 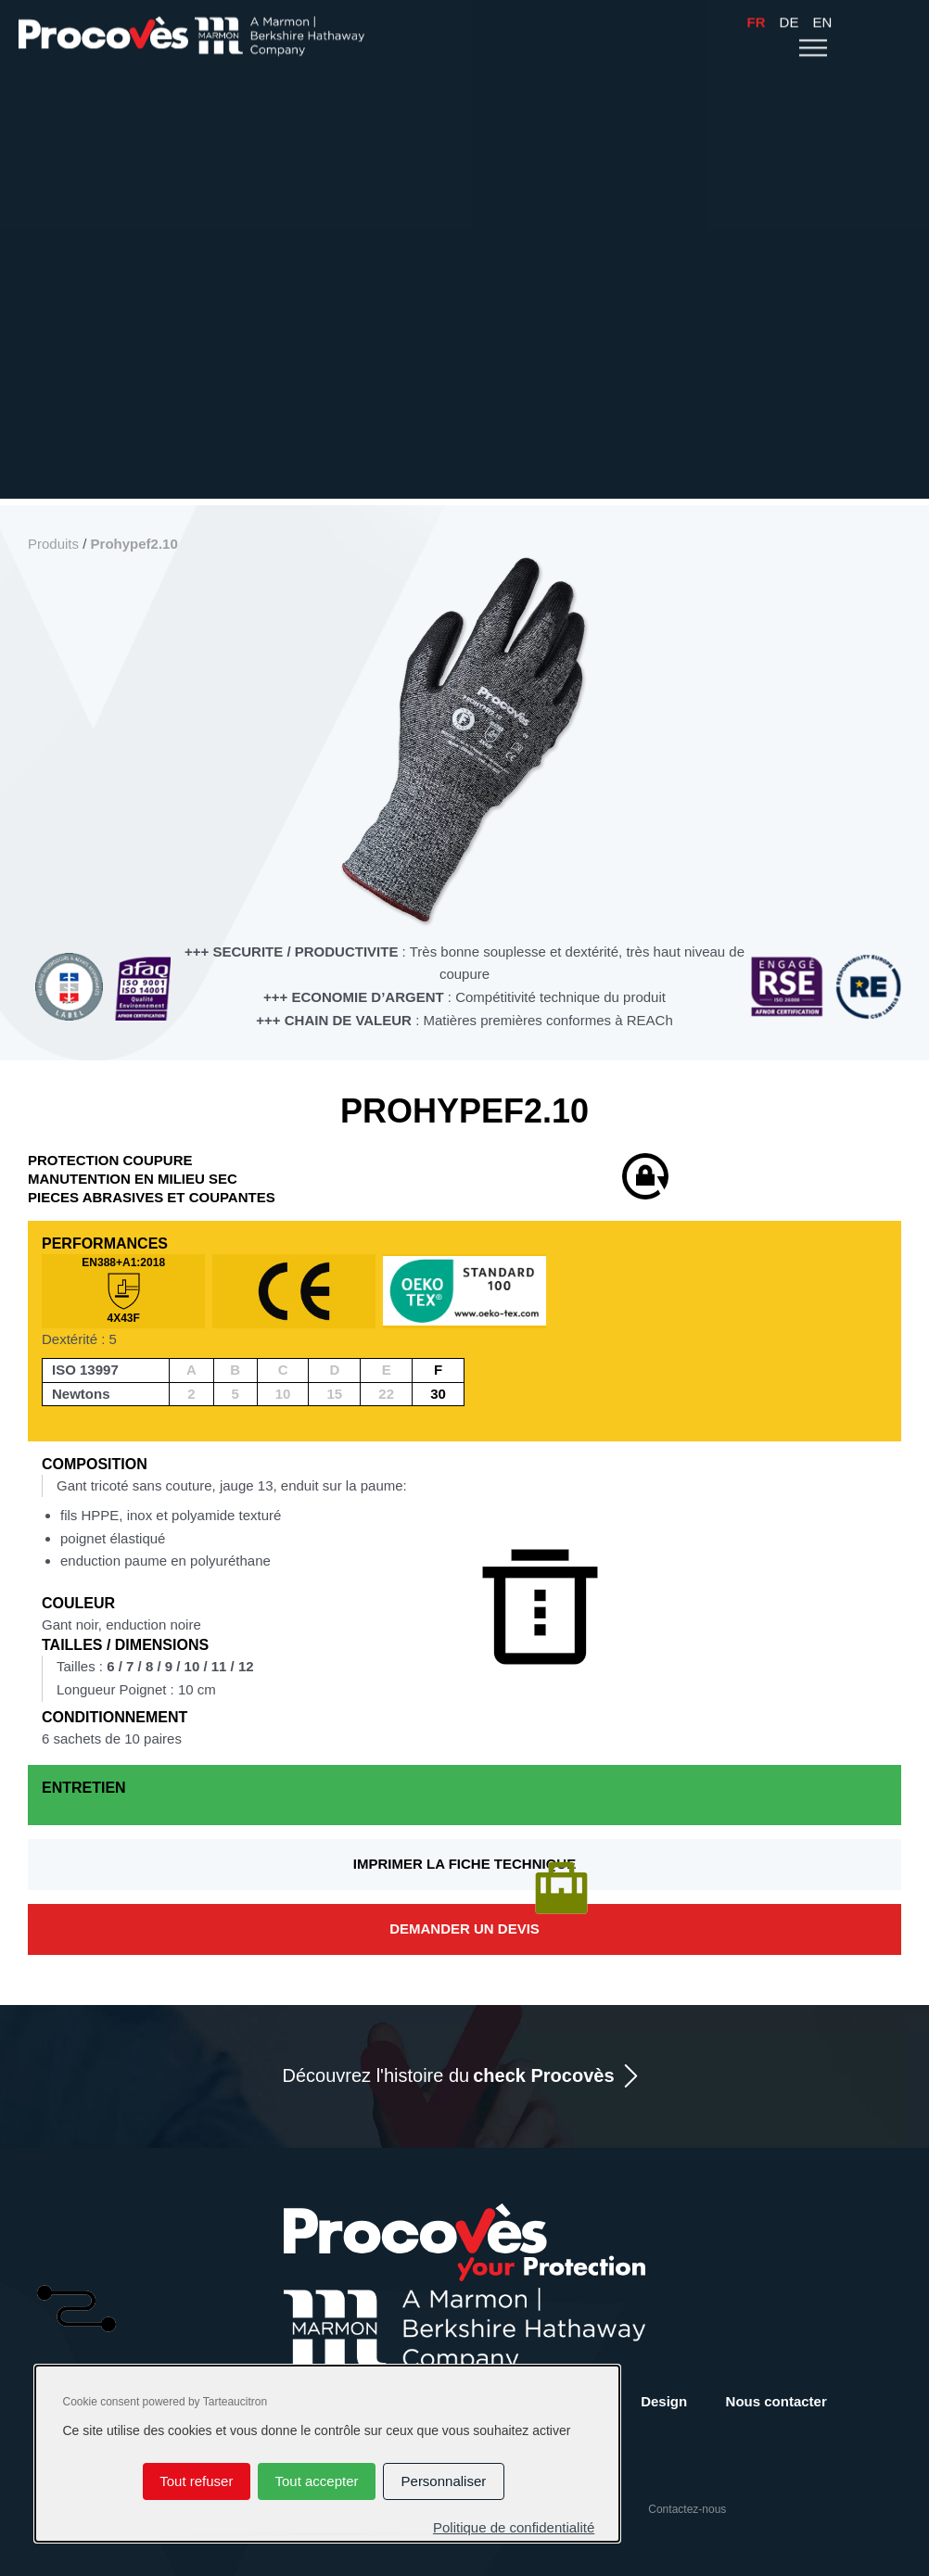 I want to click on access work or business documents, so click(x=561, y=1890).